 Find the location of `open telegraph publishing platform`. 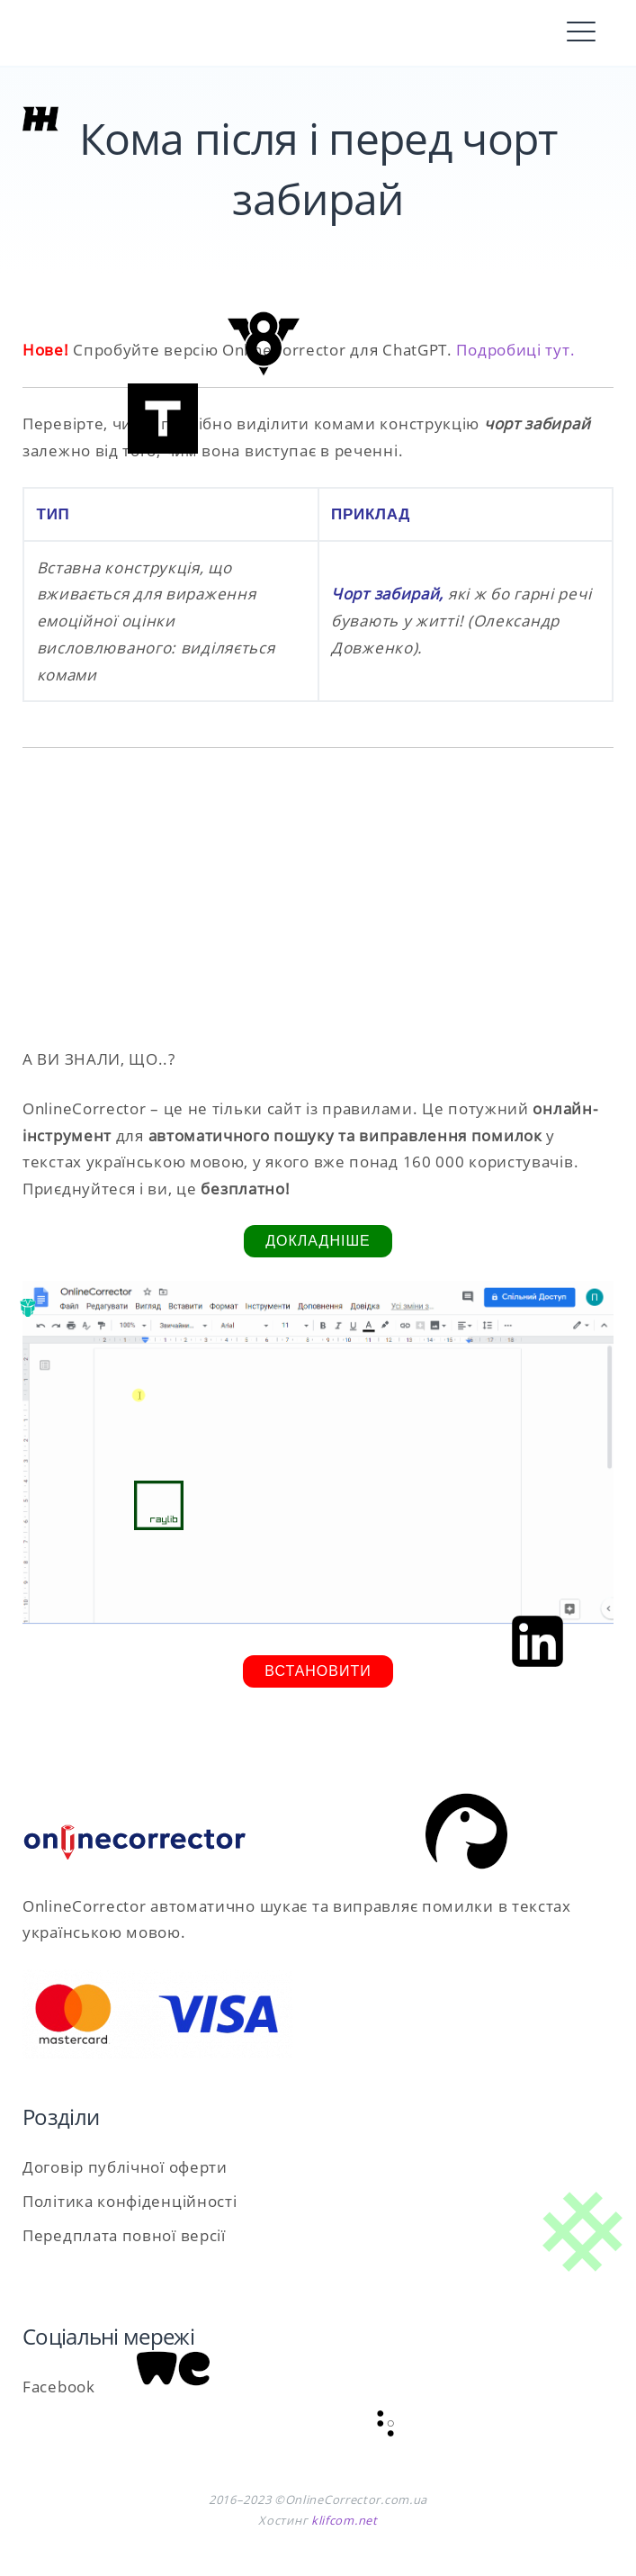

open telegraph publishing platform is located at coordinates (163, 419).